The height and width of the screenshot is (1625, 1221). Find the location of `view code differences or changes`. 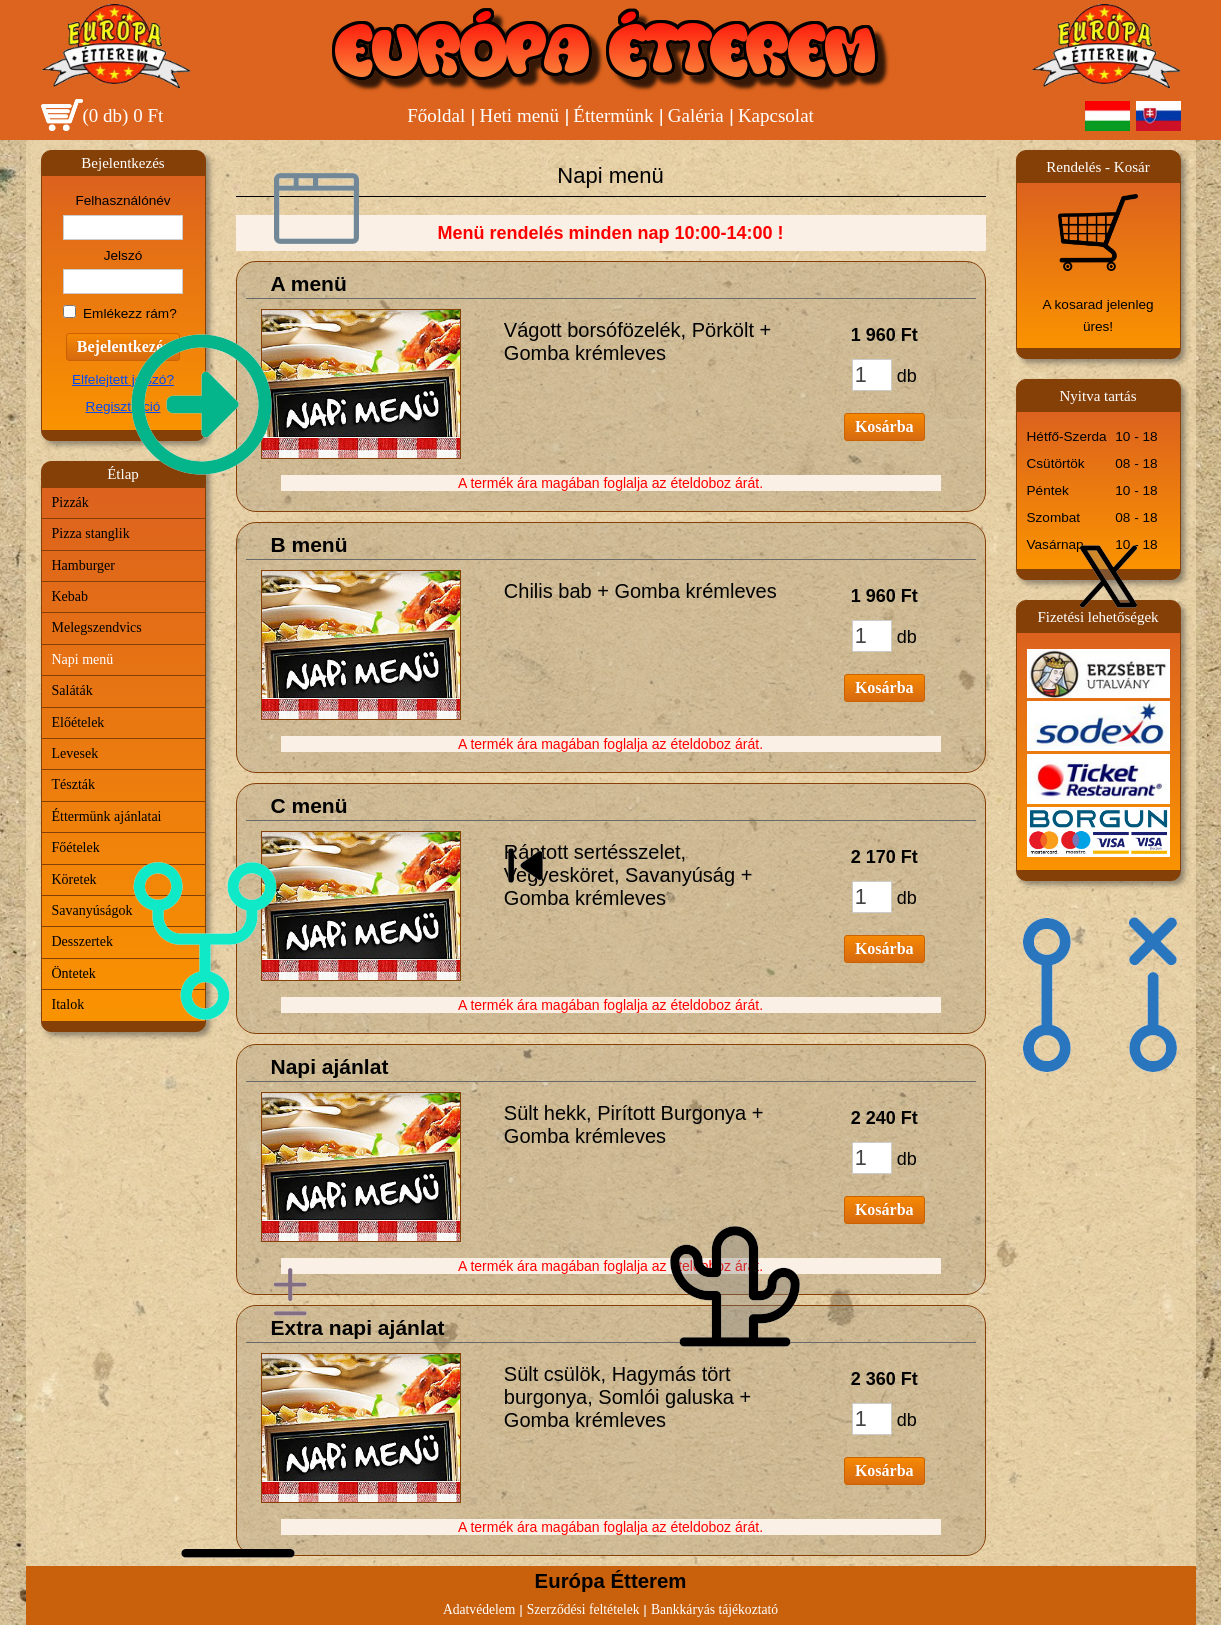

view code differences or changes is located at coordinates (289, 1292).